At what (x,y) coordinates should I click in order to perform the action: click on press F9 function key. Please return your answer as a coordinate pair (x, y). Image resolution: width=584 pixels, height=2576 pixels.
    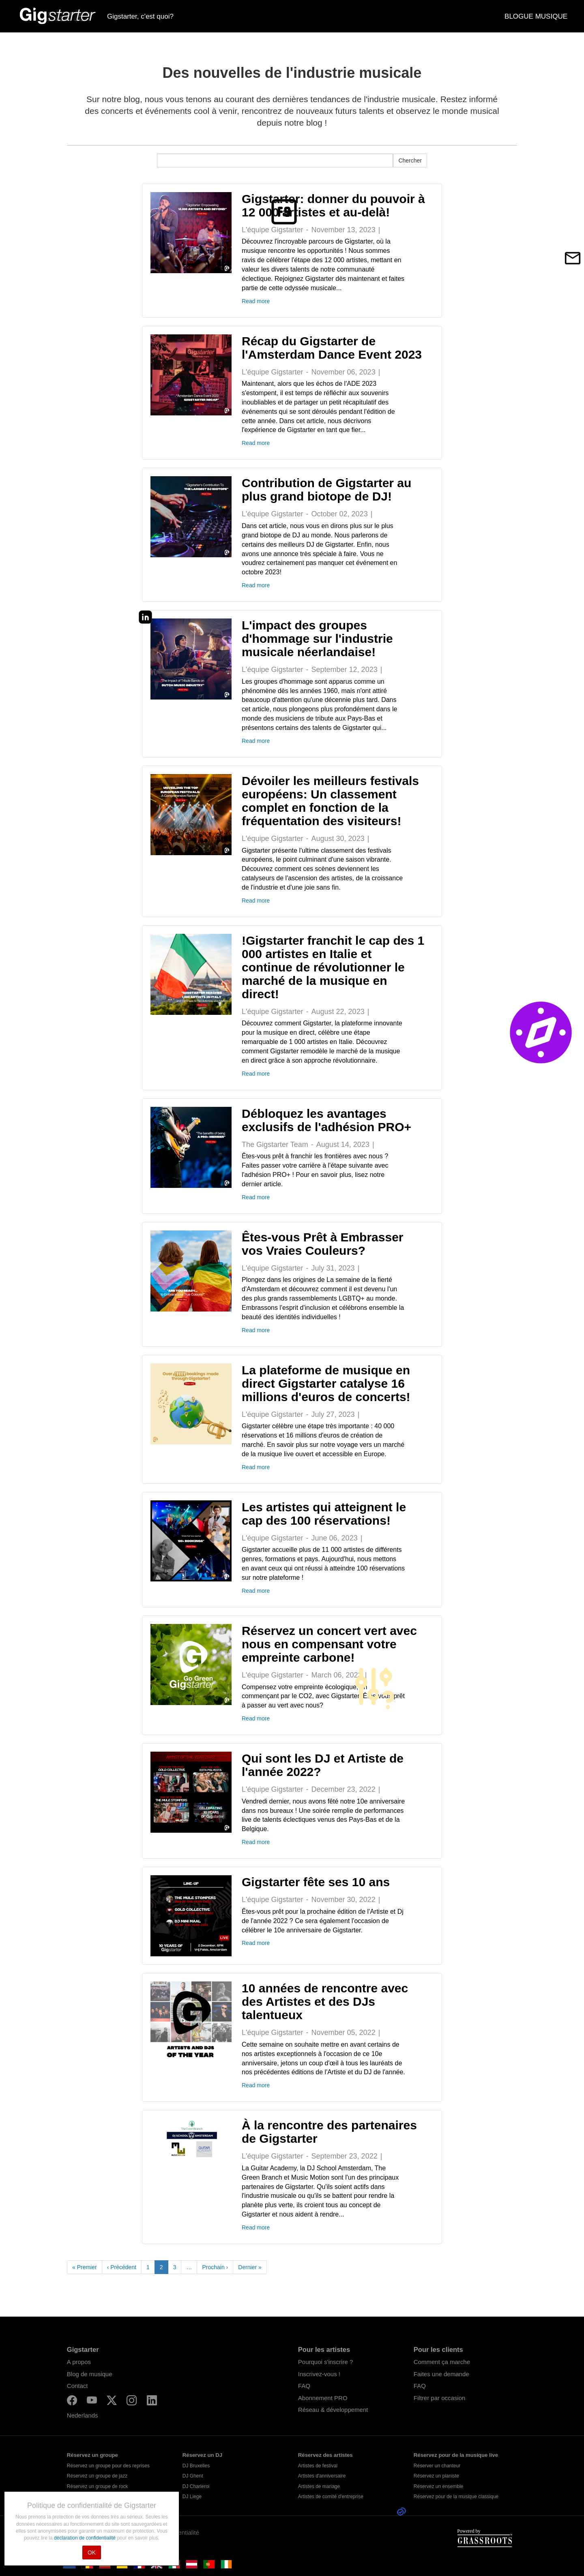
    Looking at the image, I should click on (284, 212).